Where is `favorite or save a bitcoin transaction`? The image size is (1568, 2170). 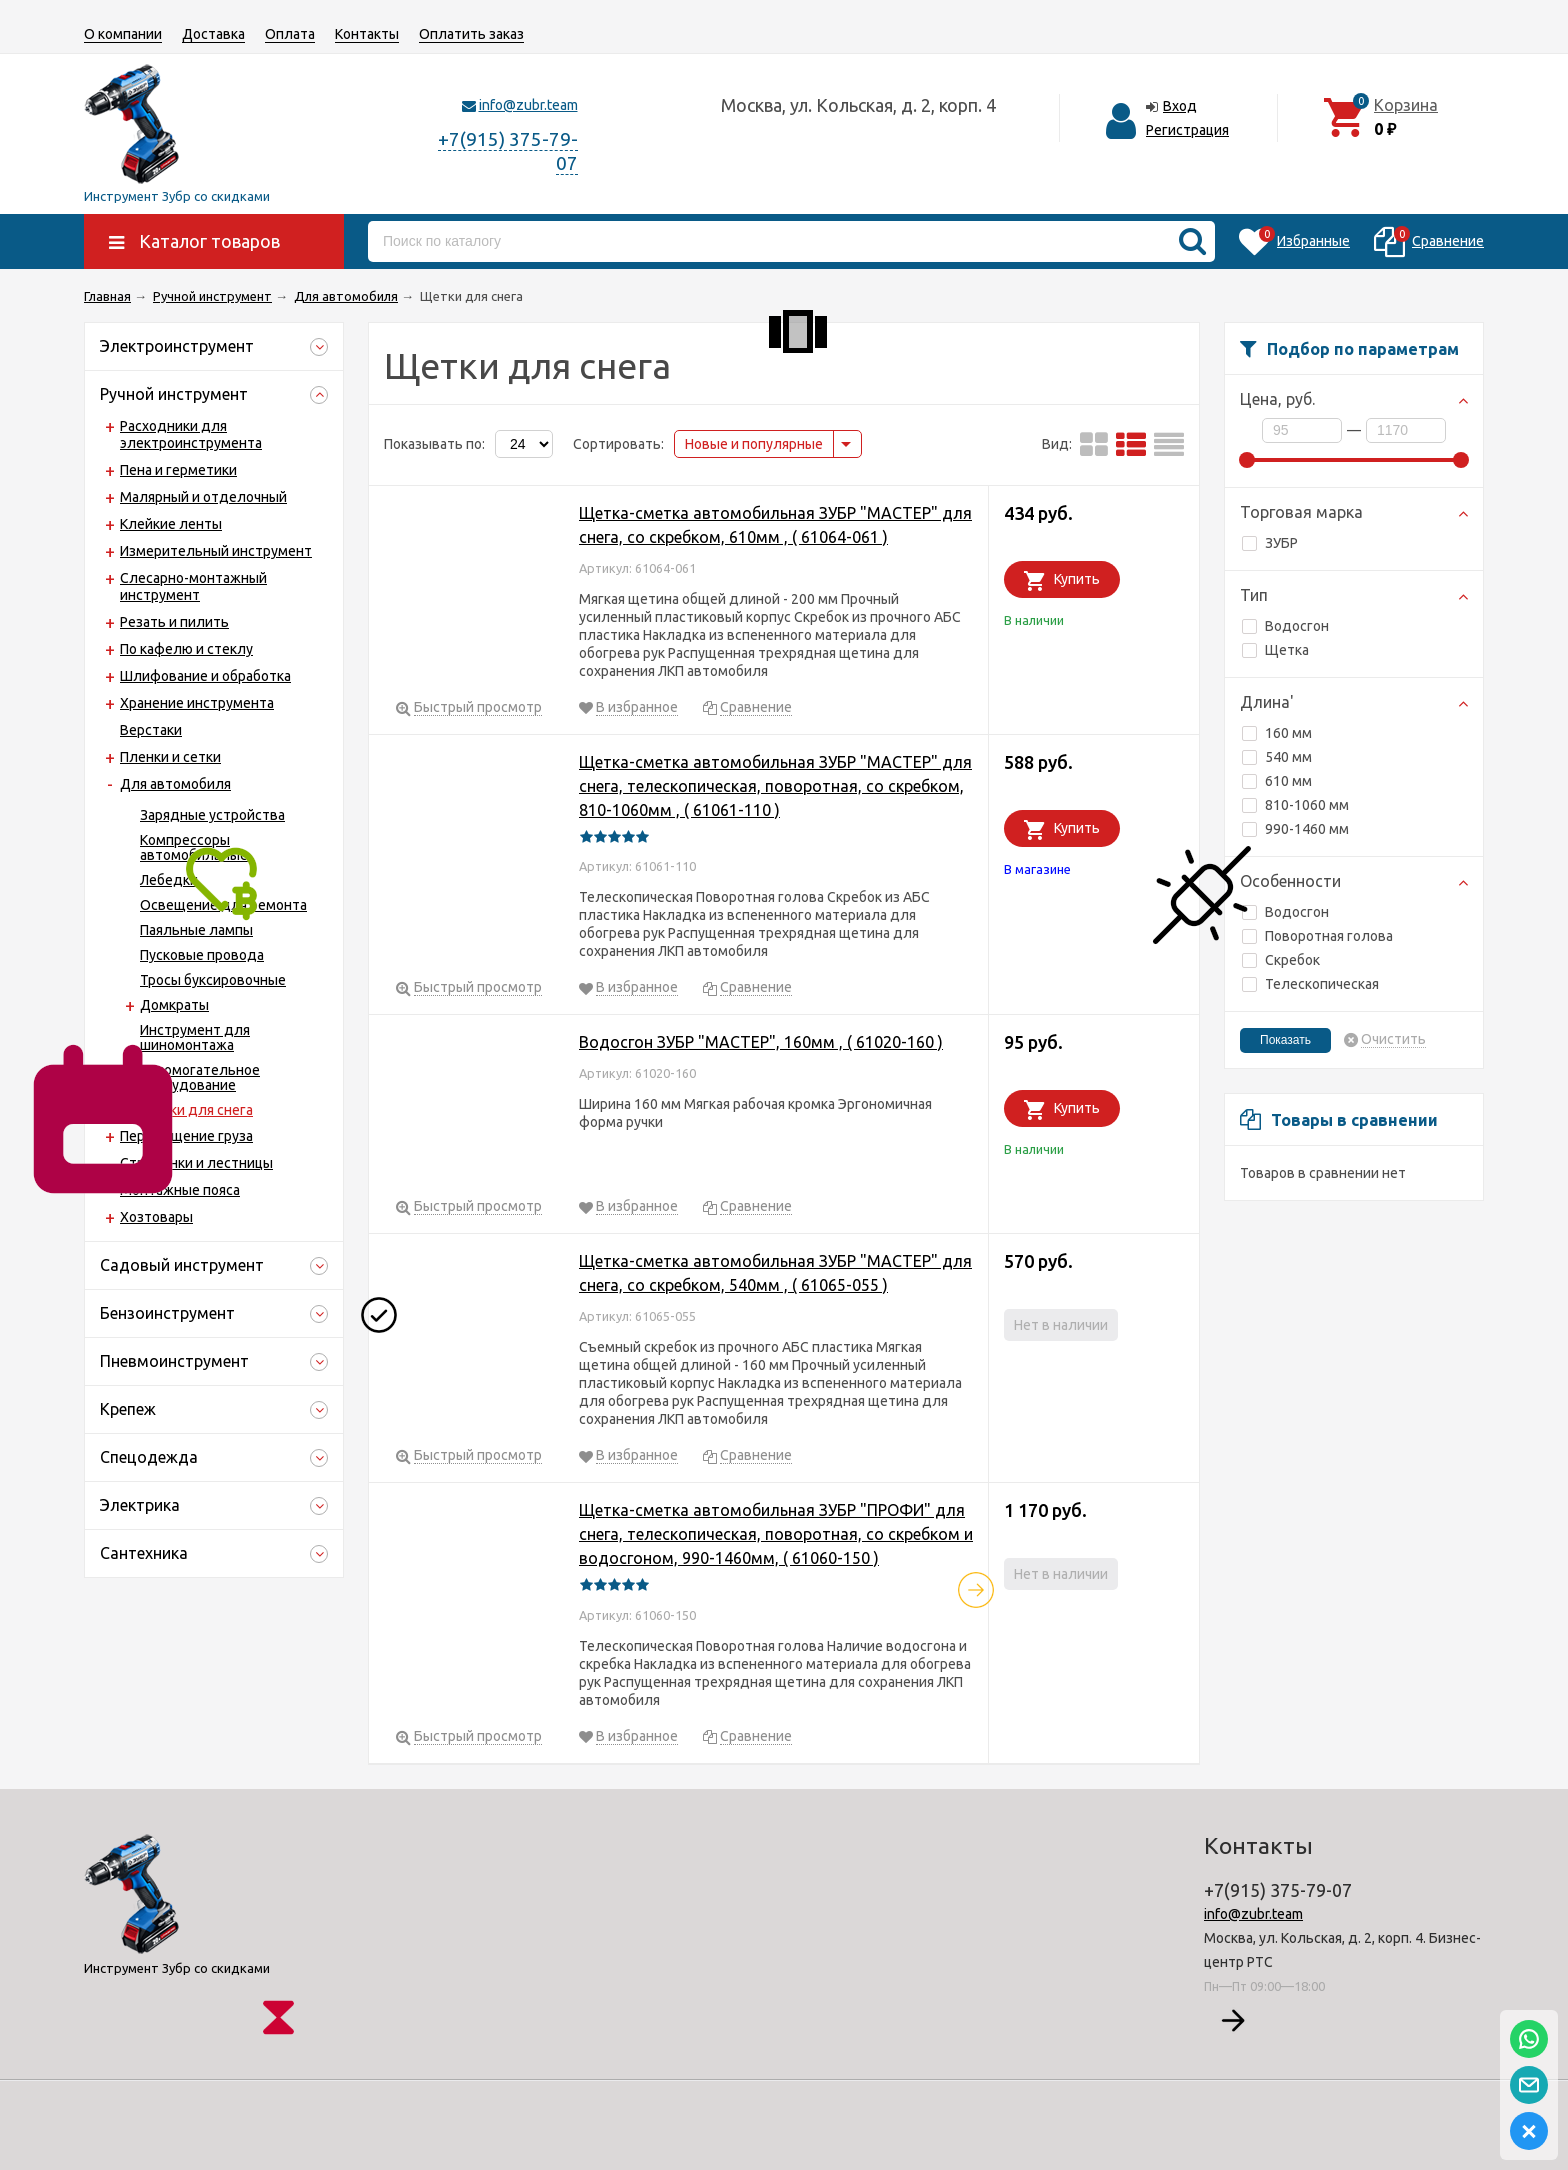
favorite or save a bitcoin transaction is located at coordinates (221, 879).